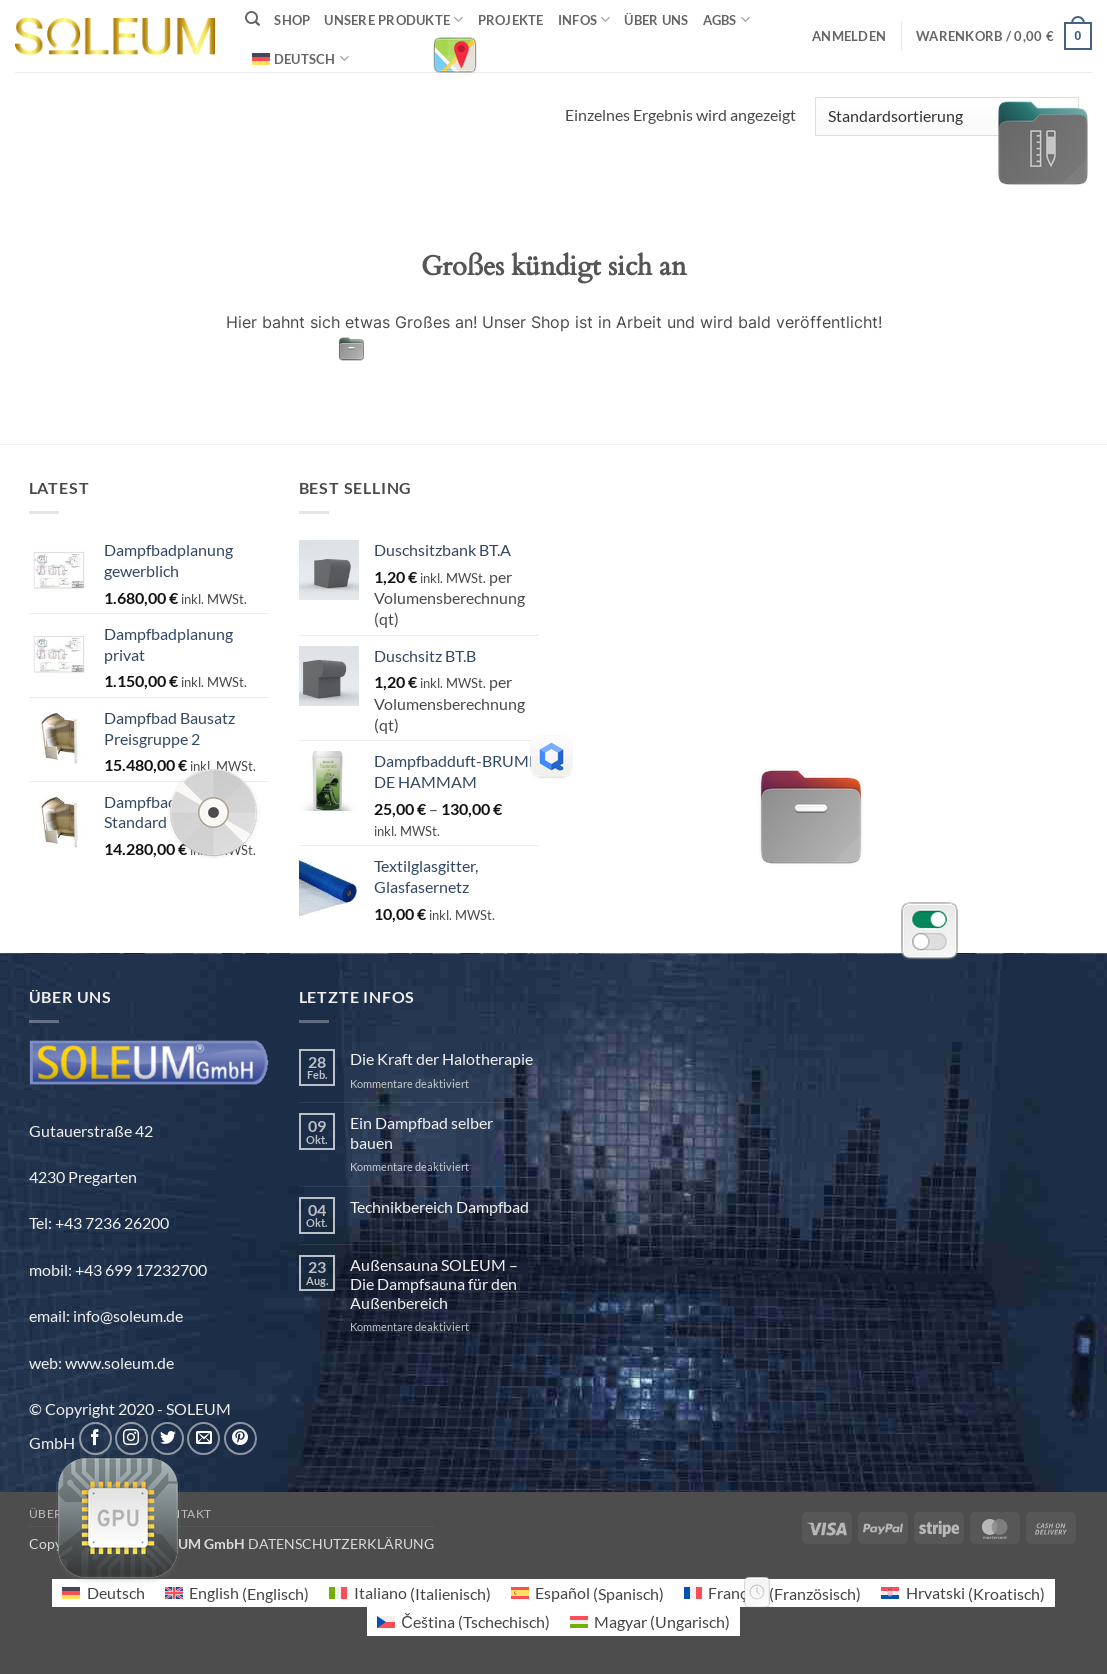 The height and width of the screenshot is (1674, 1107). I want to click on open the file manager application, so click(811, 817).